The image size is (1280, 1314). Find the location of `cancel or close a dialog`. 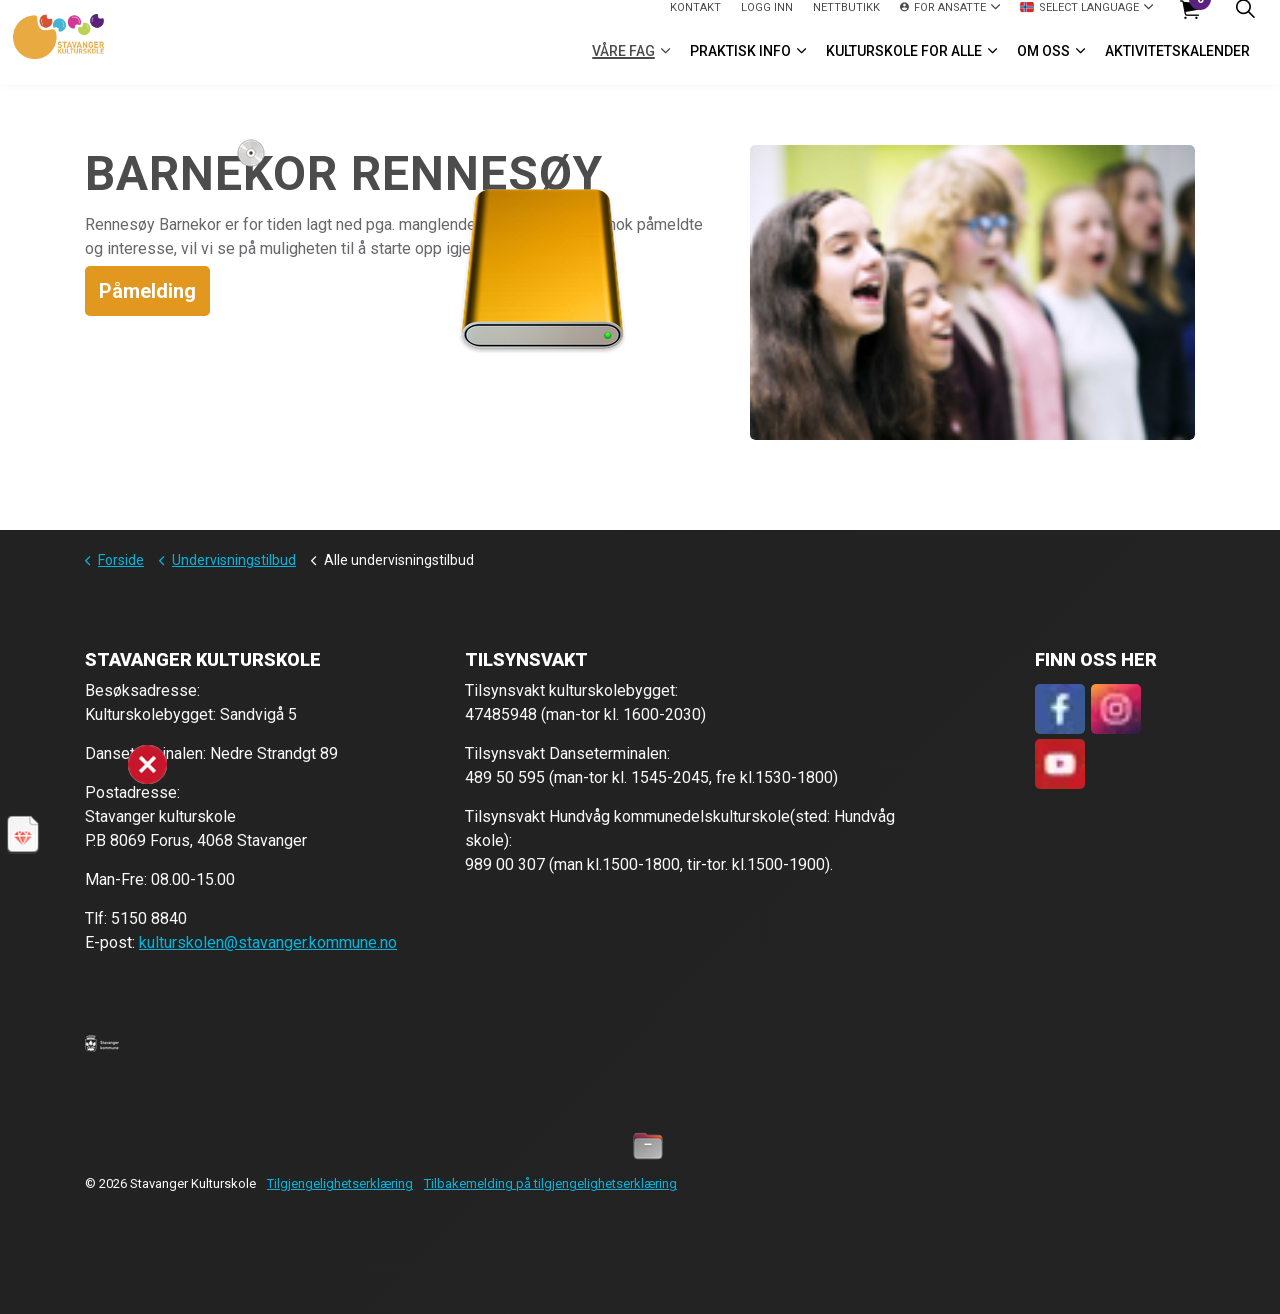

cancel or close a dialog is located at coordinates (147, 764).